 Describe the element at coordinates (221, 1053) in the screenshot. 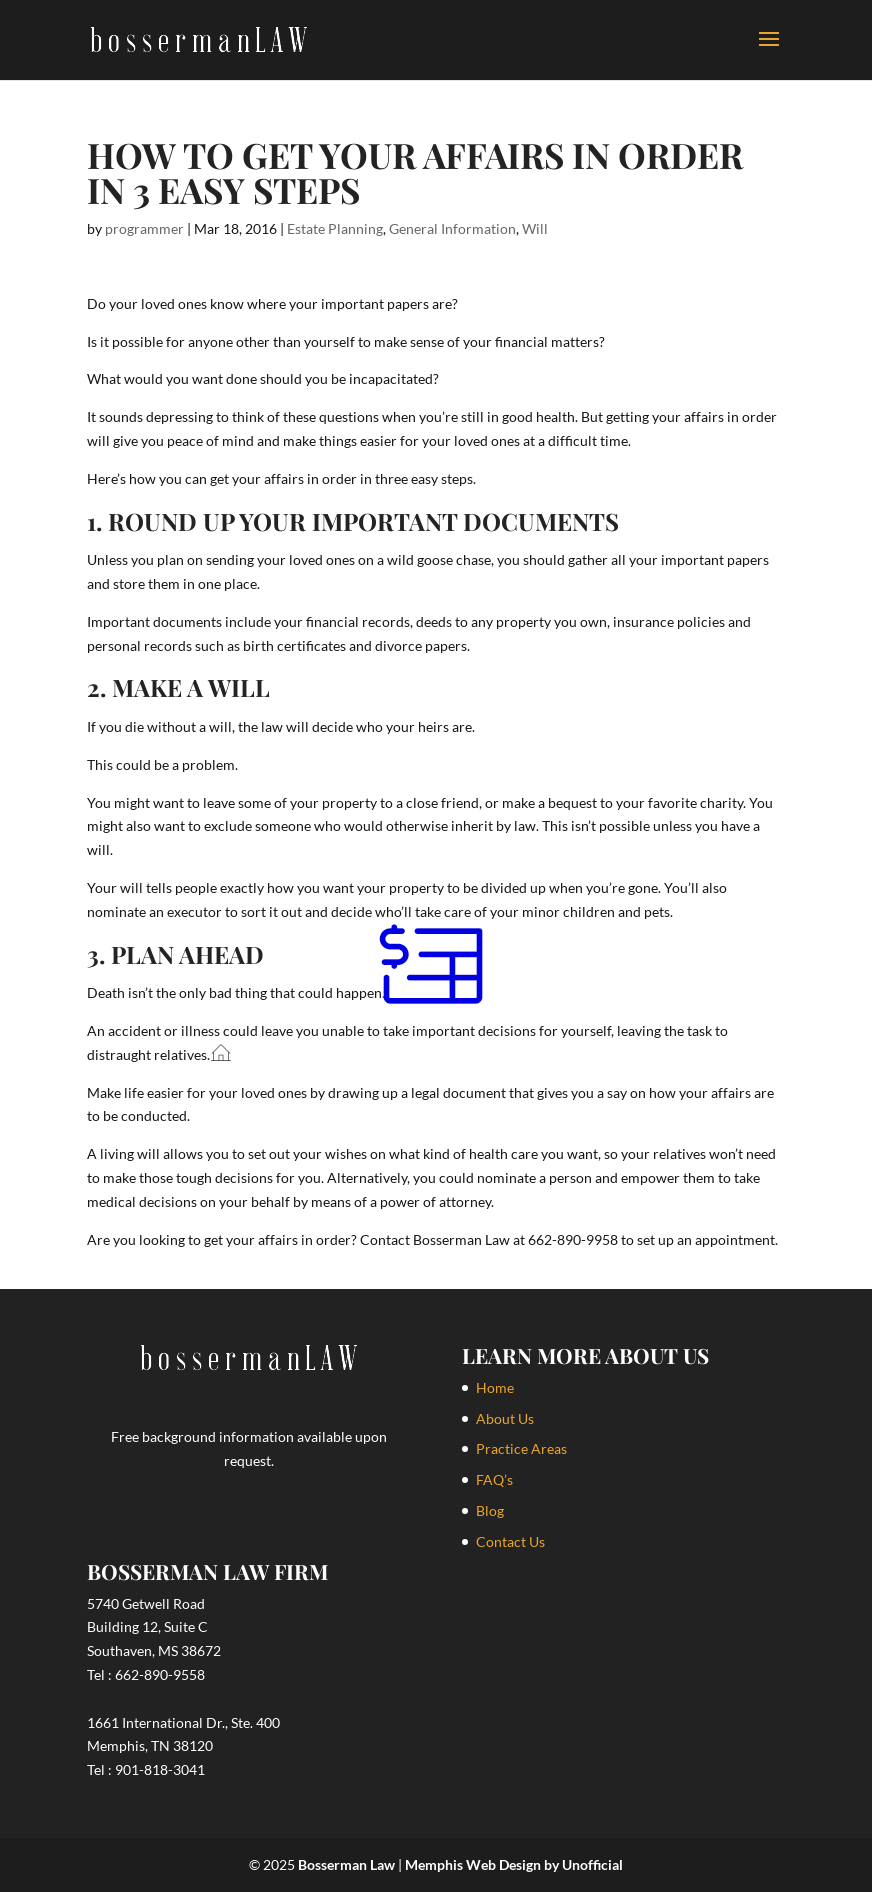

I see `navigate to home screen` at that location.